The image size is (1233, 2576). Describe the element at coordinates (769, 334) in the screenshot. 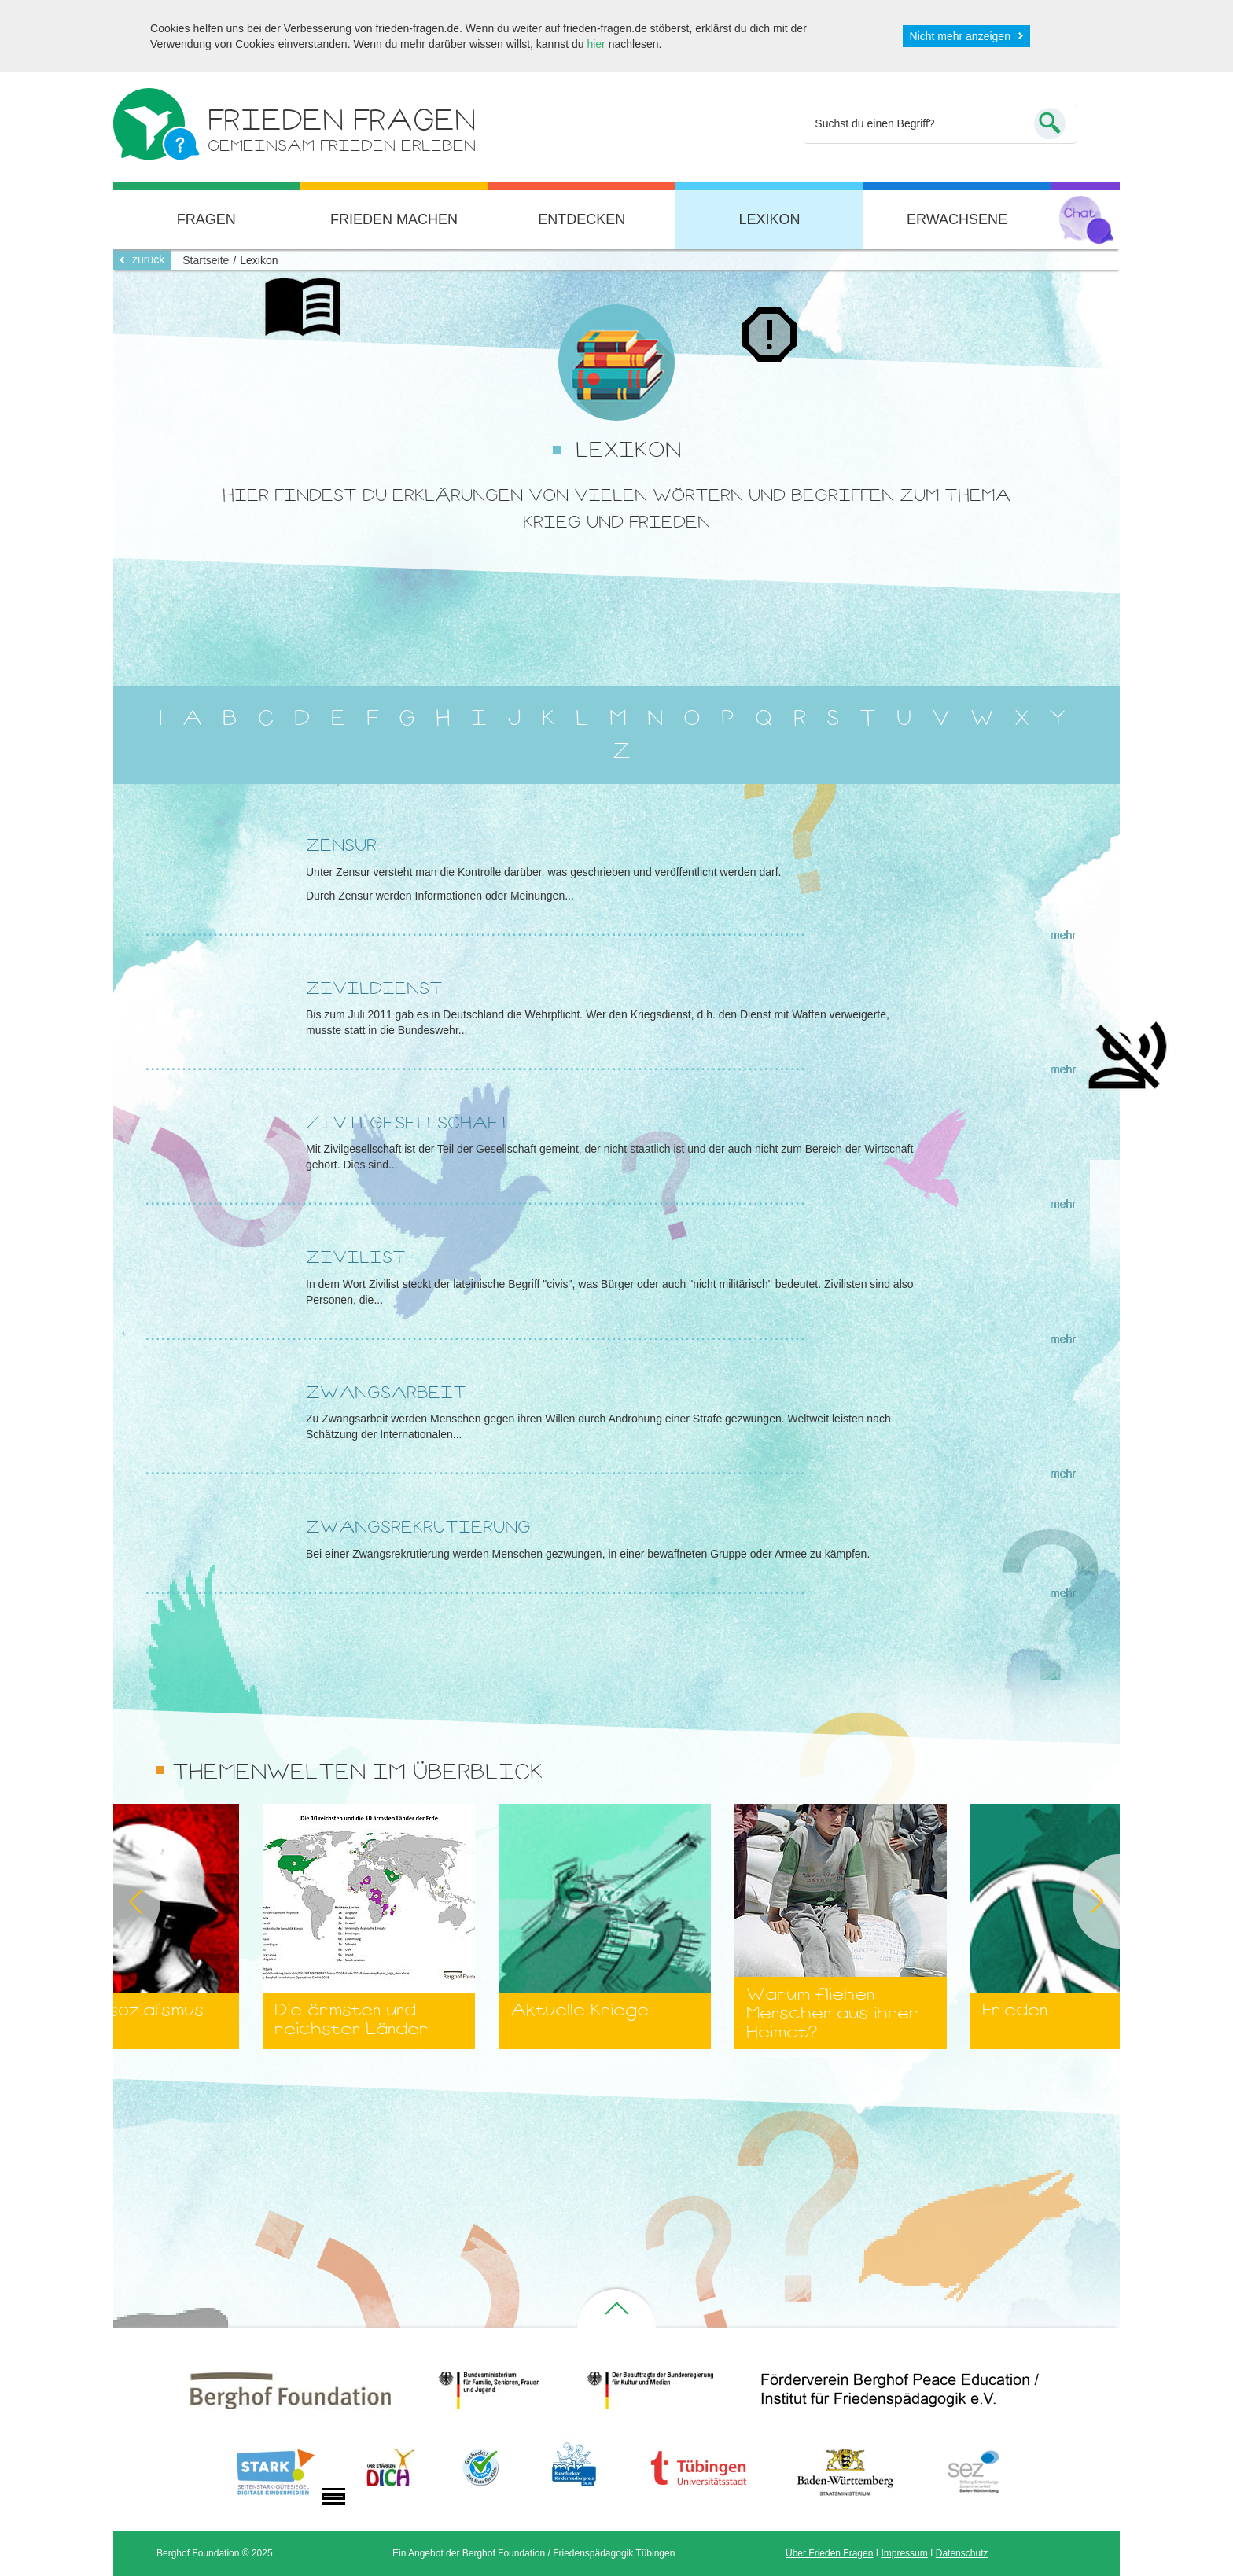

I see `report inappropriate content or behavior` at that location.